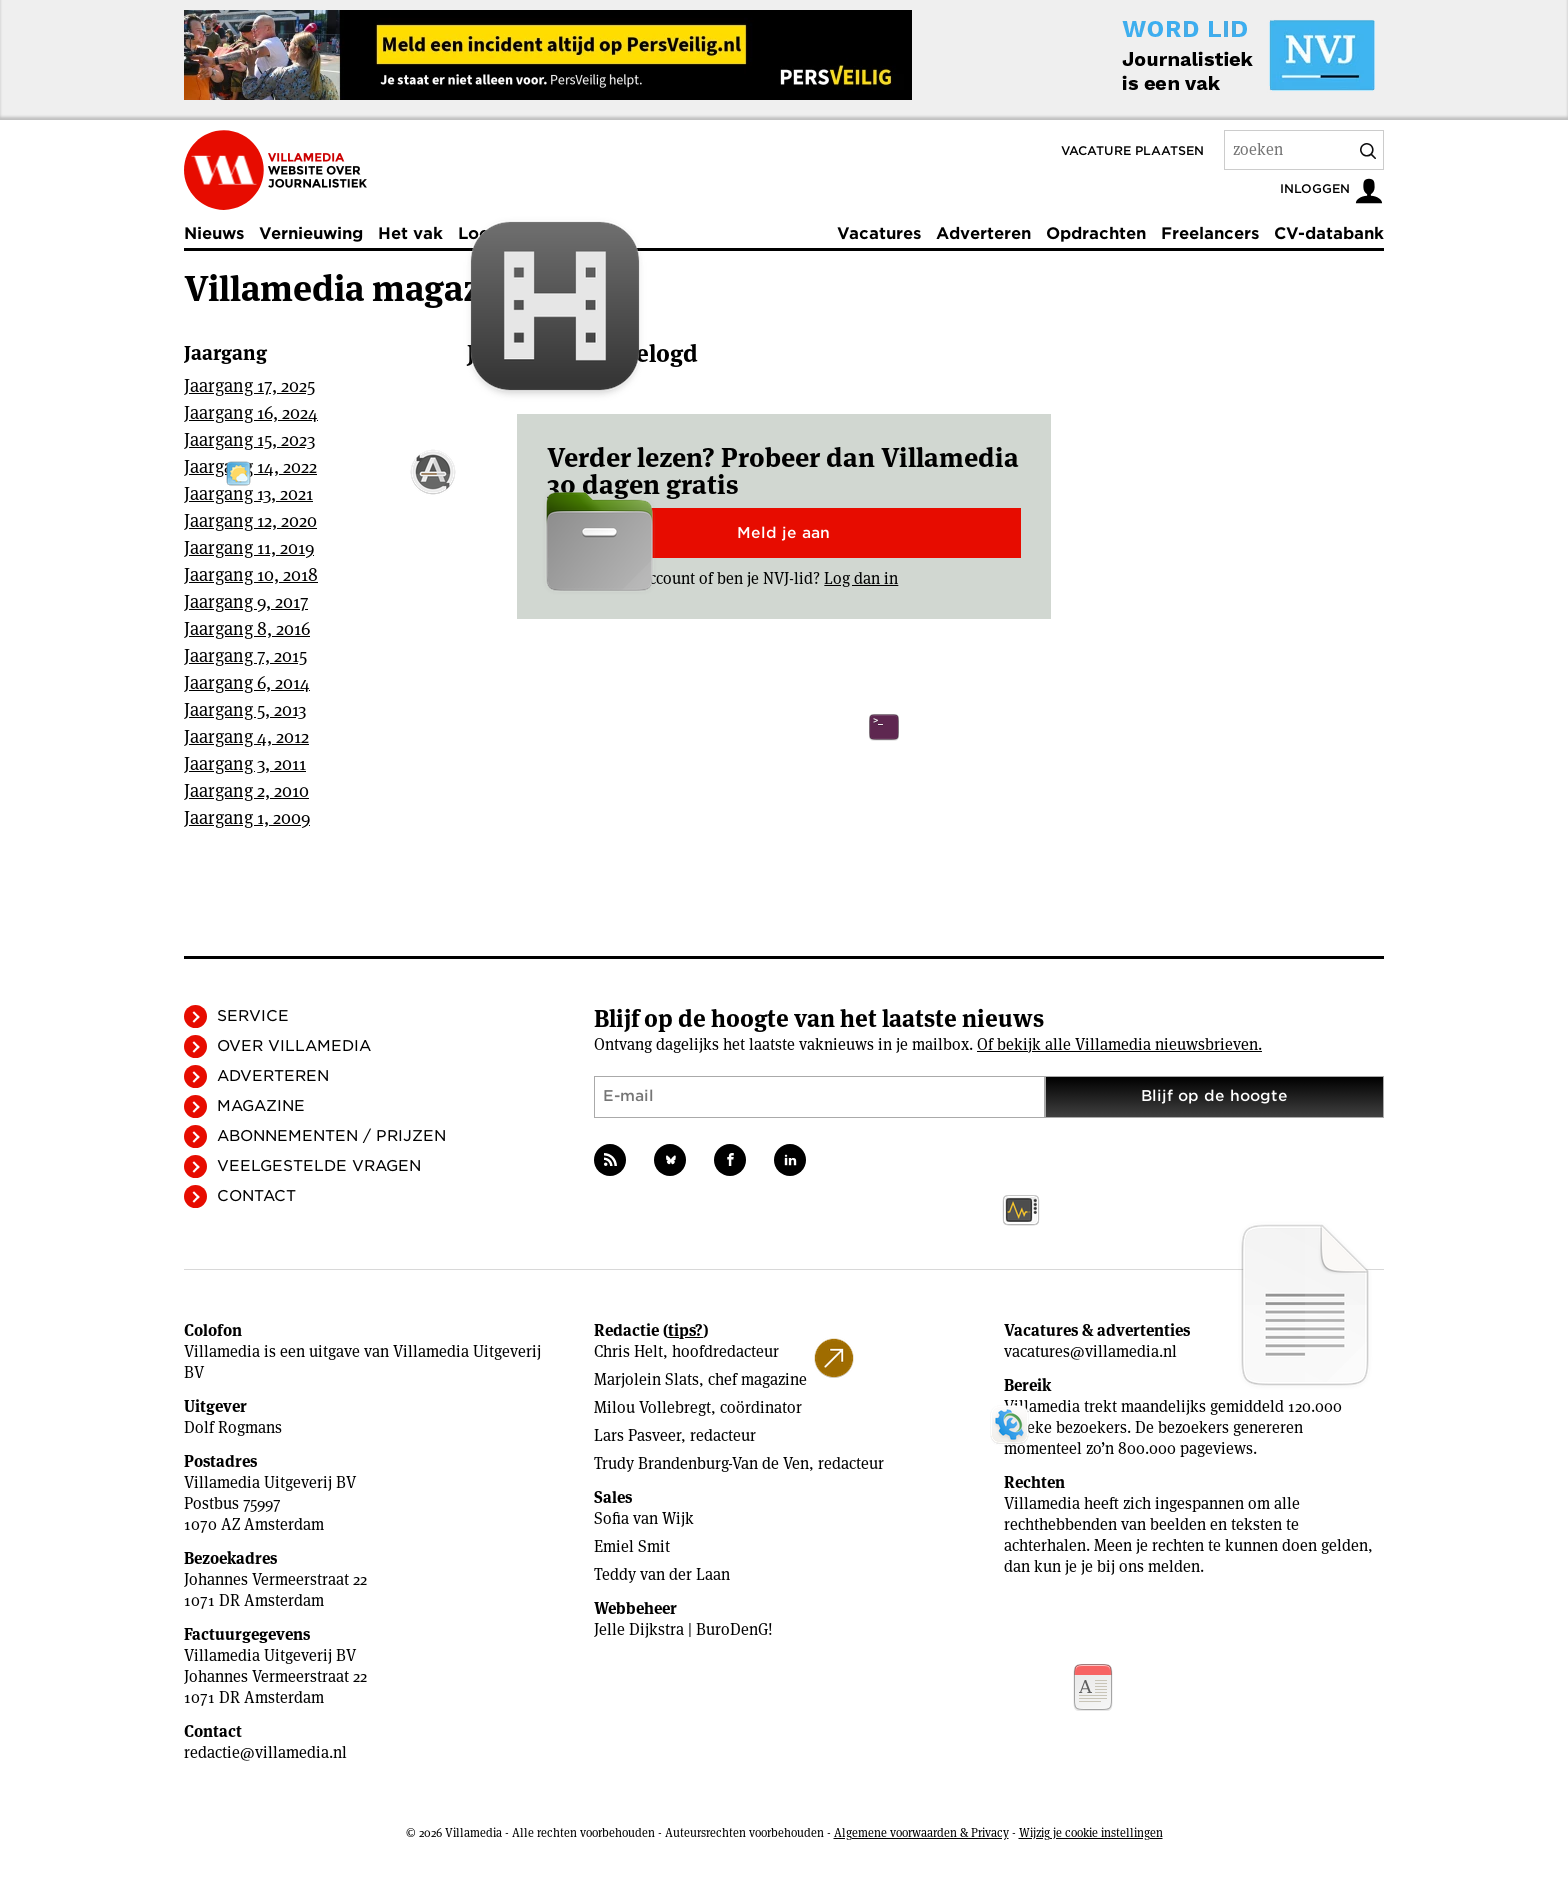 The width and height of the screenshot is (1568, 1890). I want to click on open a text file, so click(1305, 1305).